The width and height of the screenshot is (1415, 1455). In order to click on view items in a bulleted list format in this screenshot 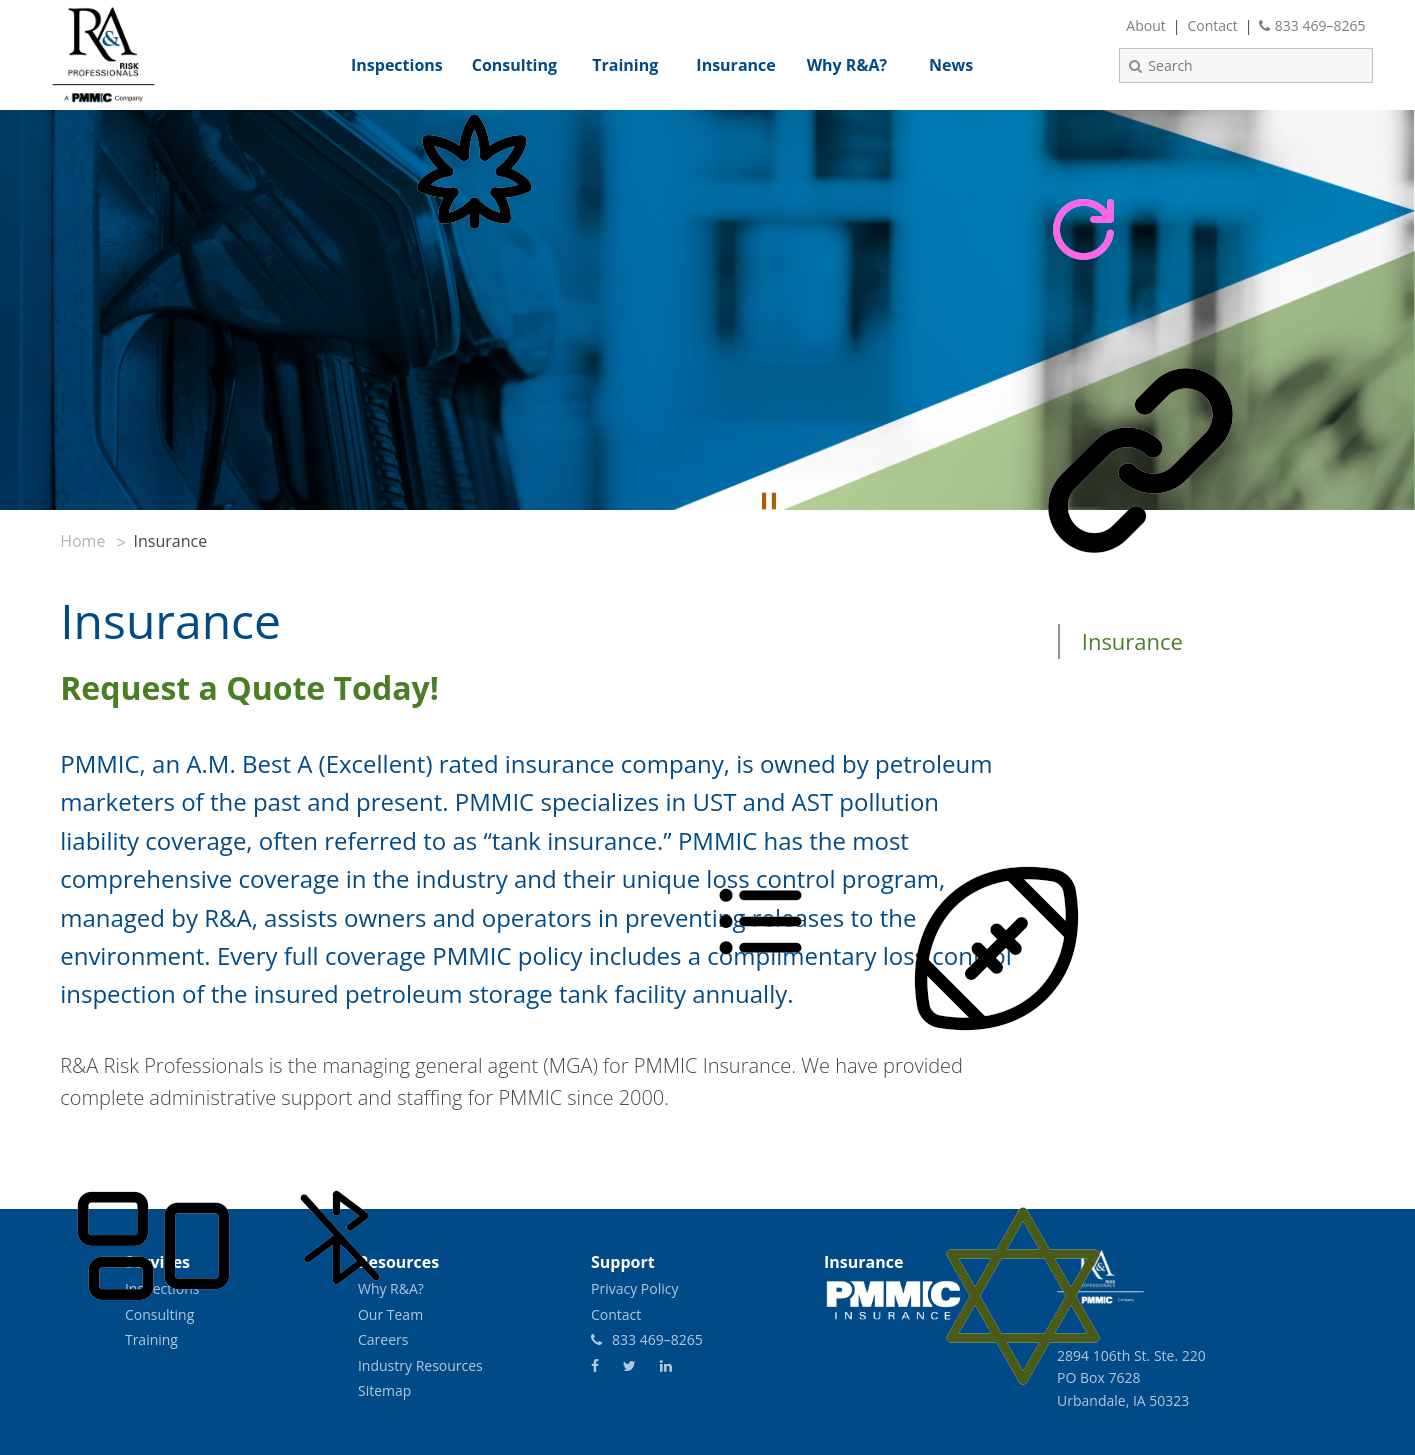, I will do `click(760, 921)`.